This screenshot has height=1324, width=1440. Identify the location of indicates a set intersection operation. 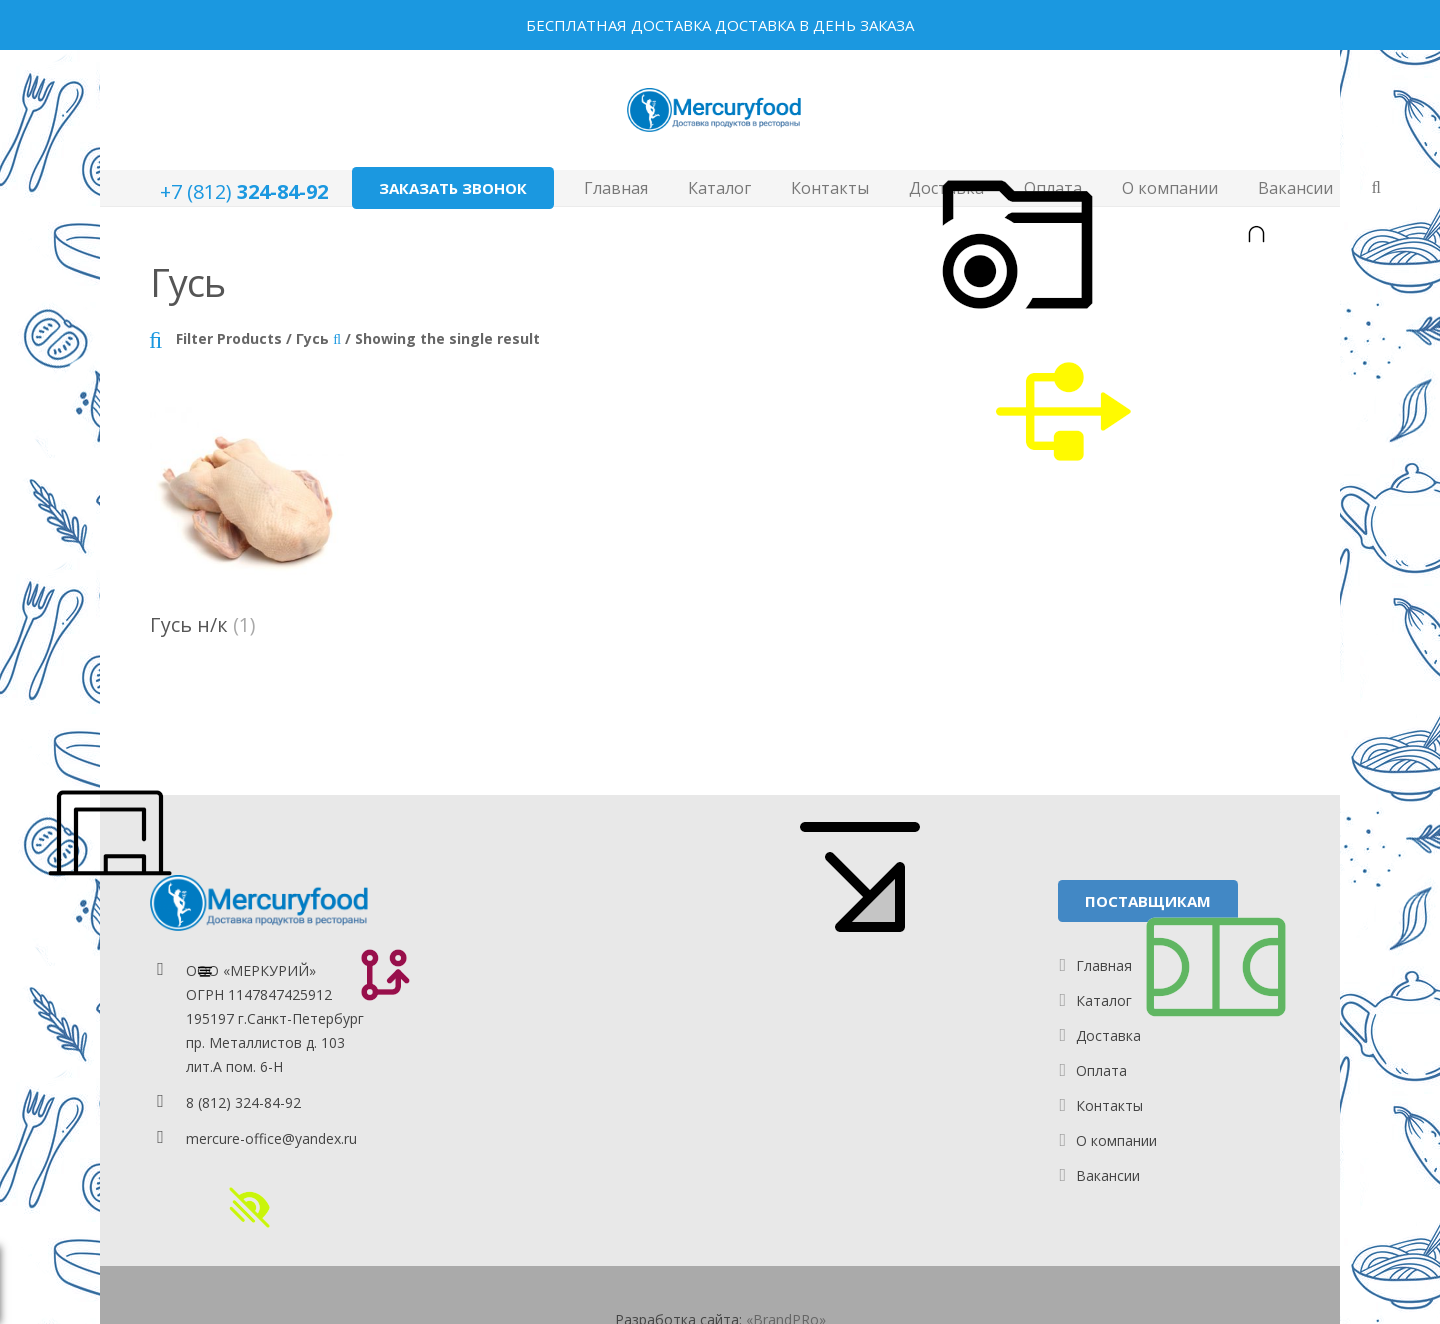
(1256, 234).